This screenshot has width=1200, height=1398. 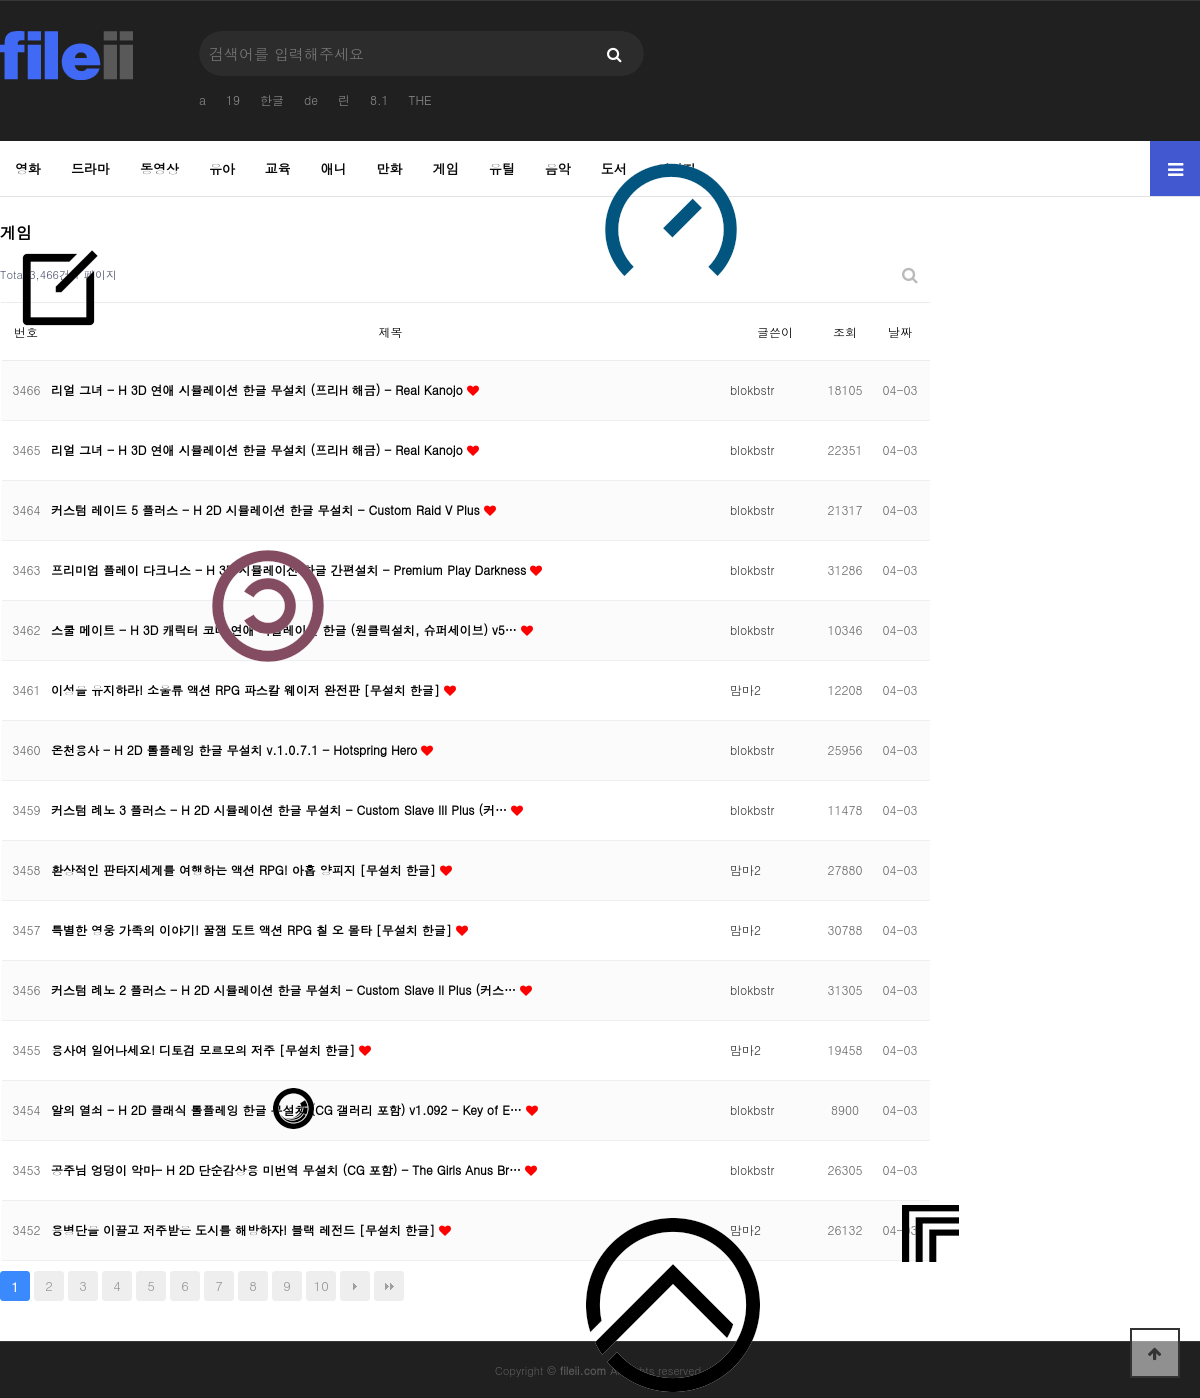 I want to click on open the openHAB smart home dashboard, so click(x=673, y=1305).